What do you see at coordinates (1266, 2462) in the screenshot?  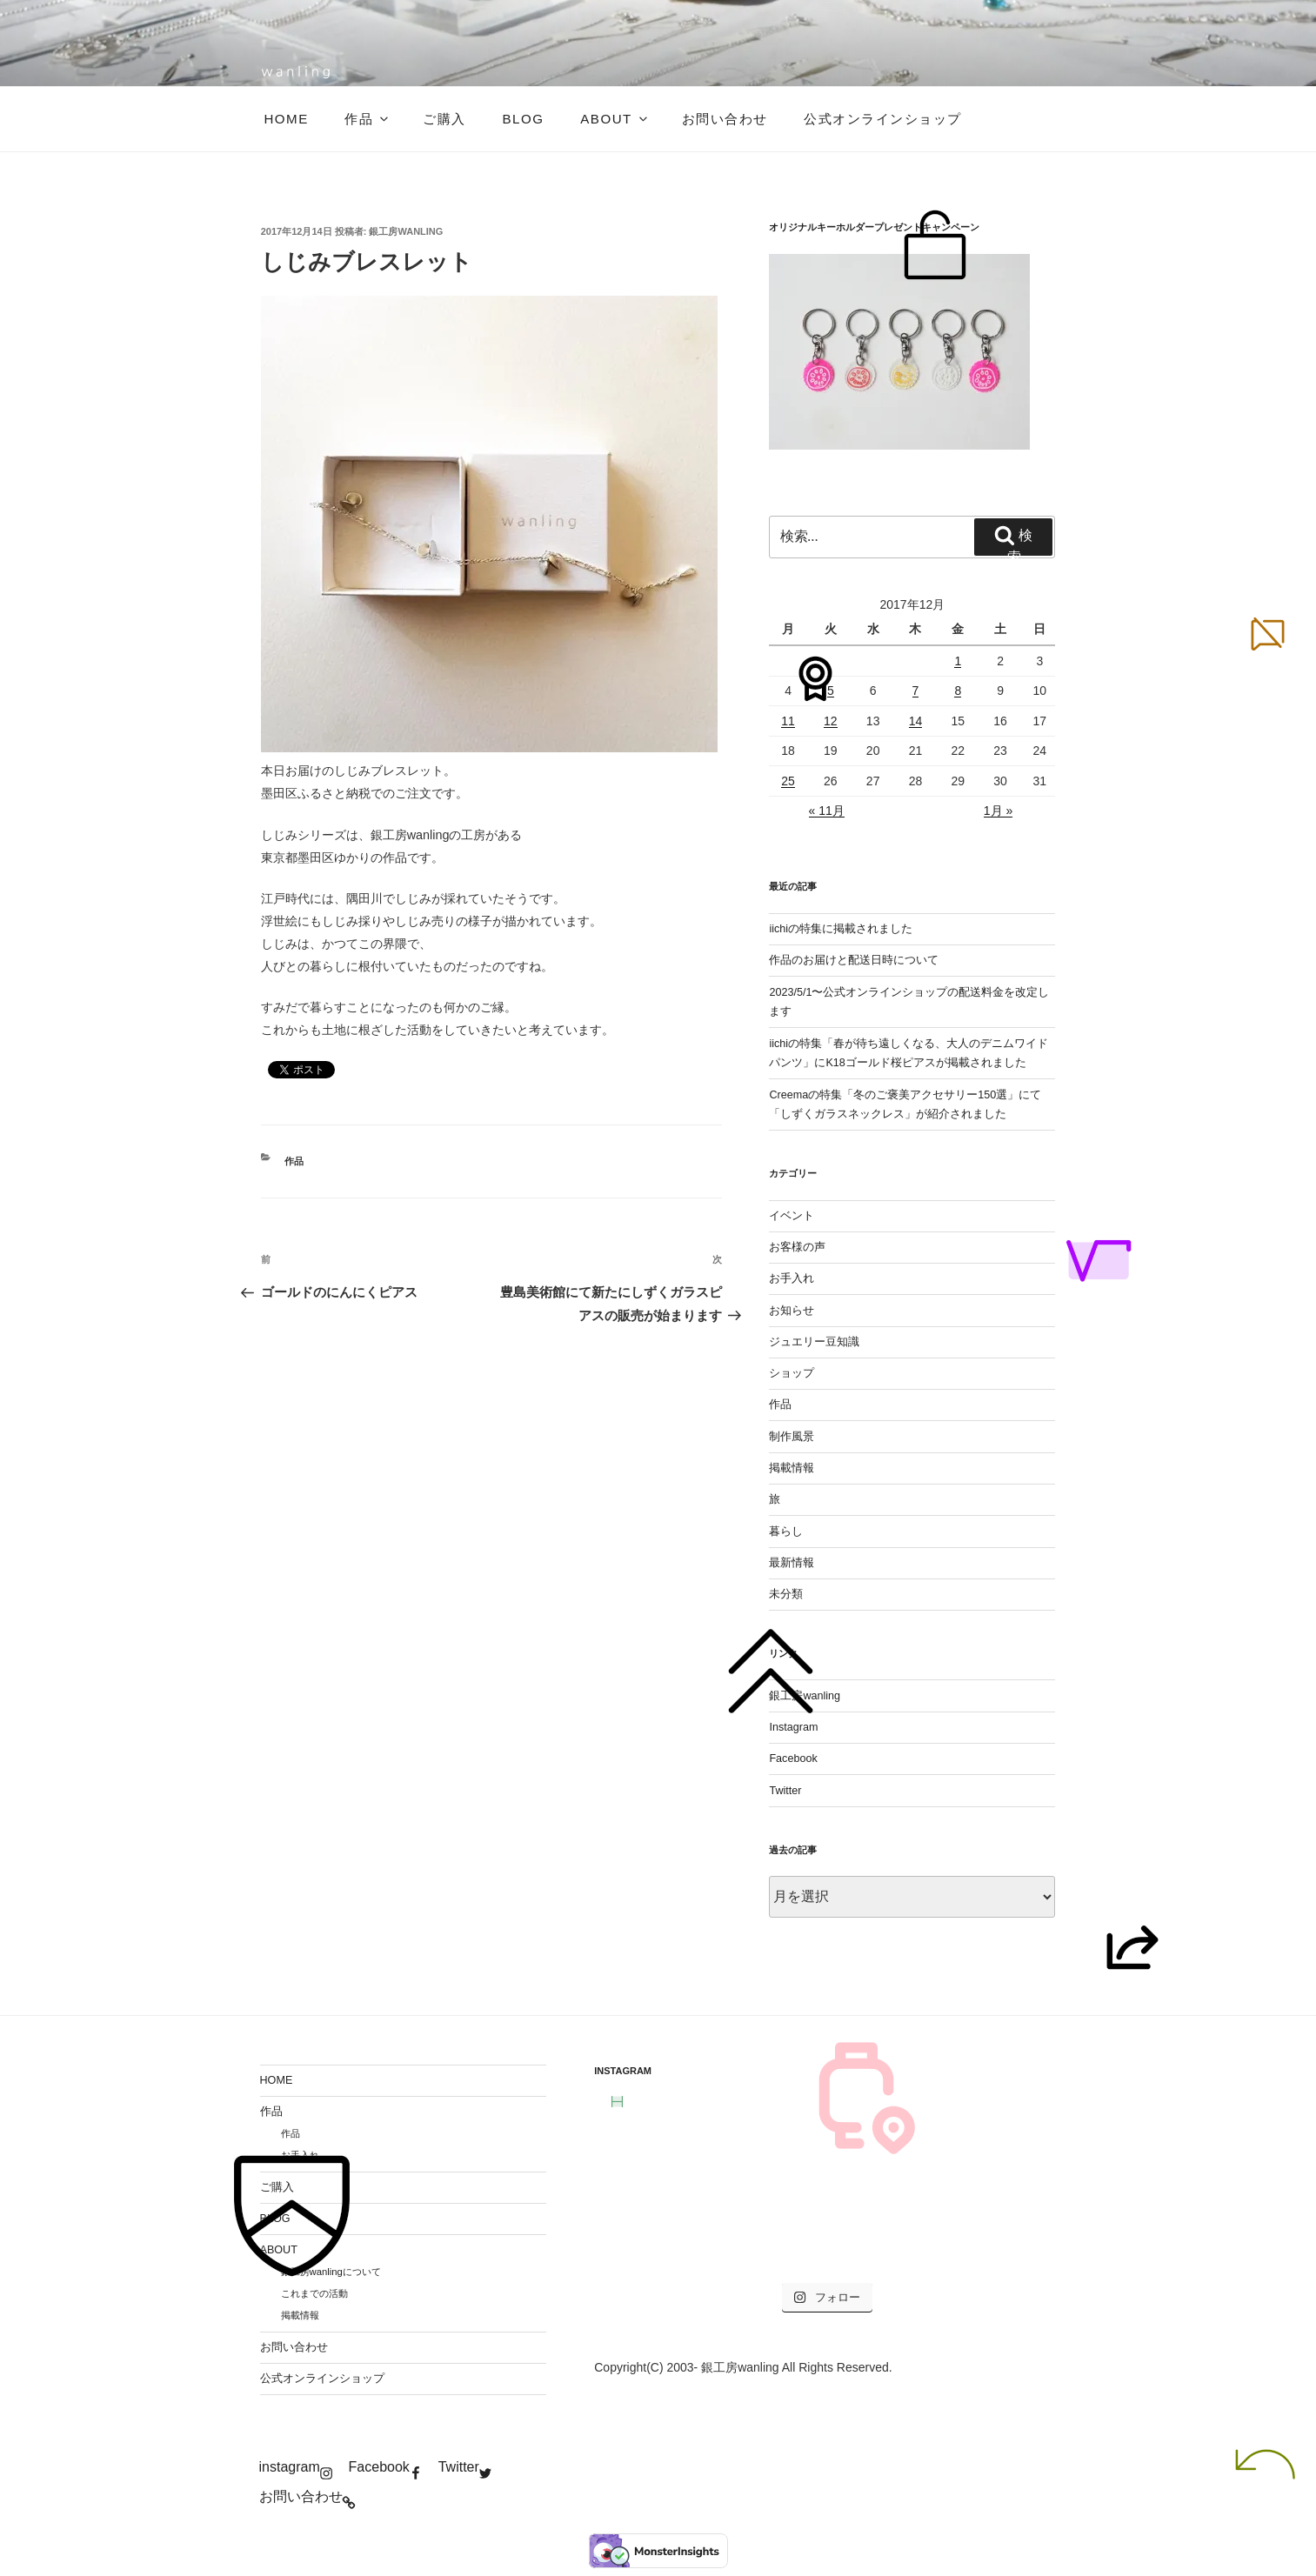 I see `undo previous action` at bounding box center [1266, 2462].